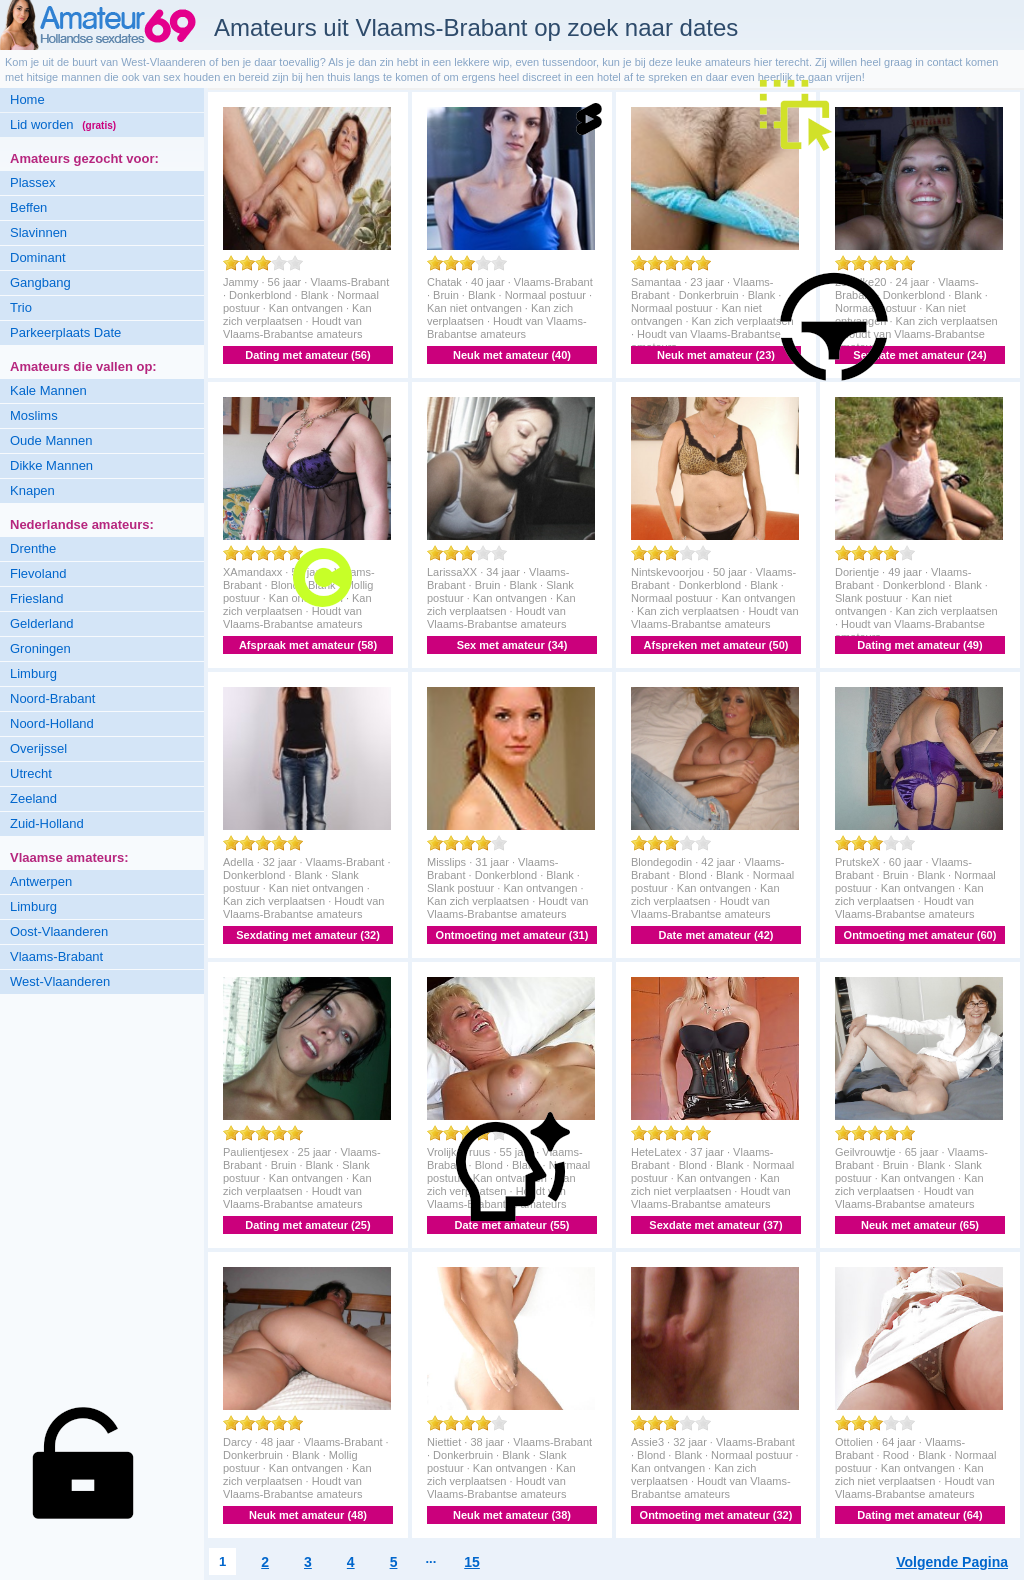 This screenshot has width=1024, height=1580. I want to click on open youtube shorts, so click(589, 119).